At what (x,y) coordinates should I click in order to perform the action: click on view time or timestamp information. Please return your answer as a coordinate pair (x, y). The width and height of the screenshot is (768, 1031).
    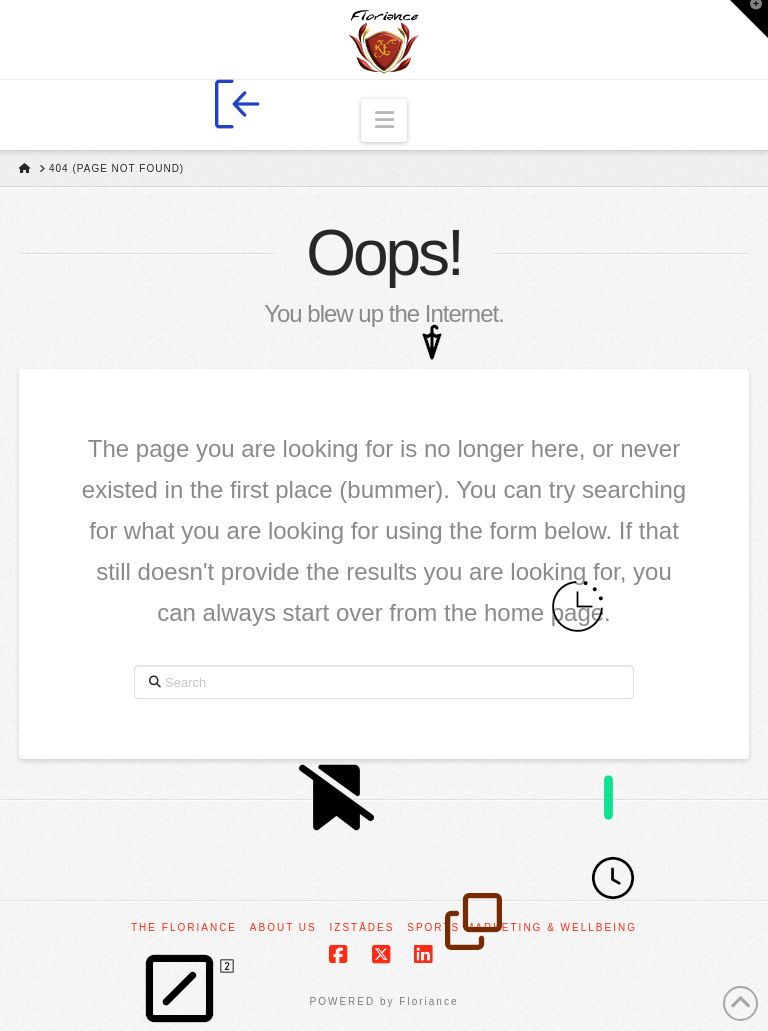
    Looking at the image, I should click on (613, 878).